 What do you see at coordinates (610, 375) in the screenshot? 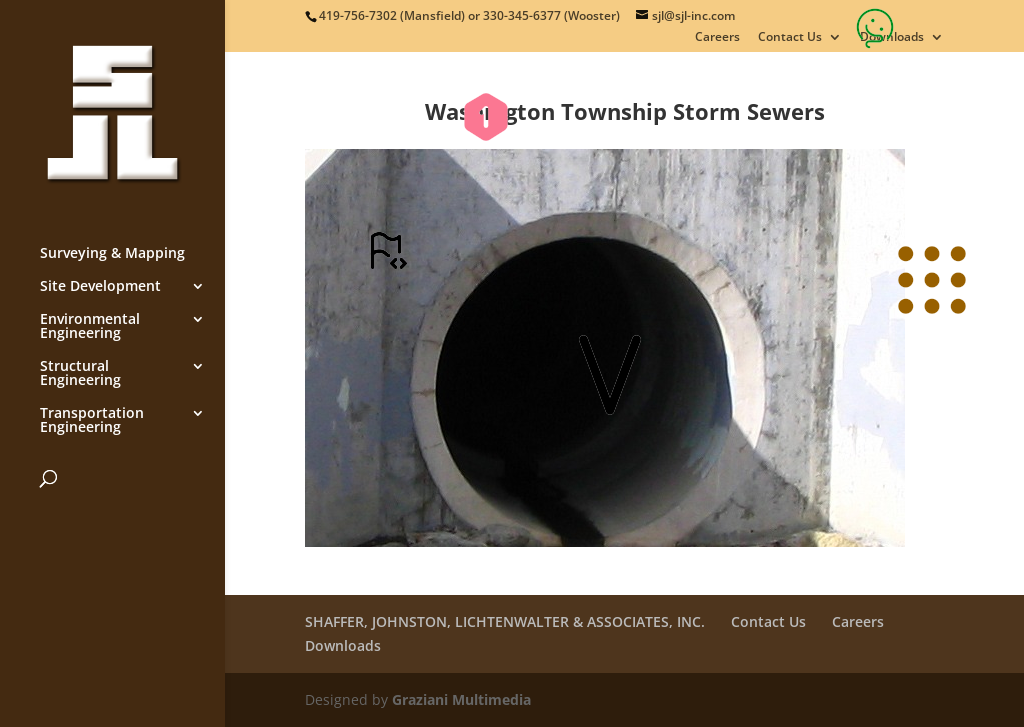
I see `indicates items starting with the letter V` at bounding box center [610, 375].